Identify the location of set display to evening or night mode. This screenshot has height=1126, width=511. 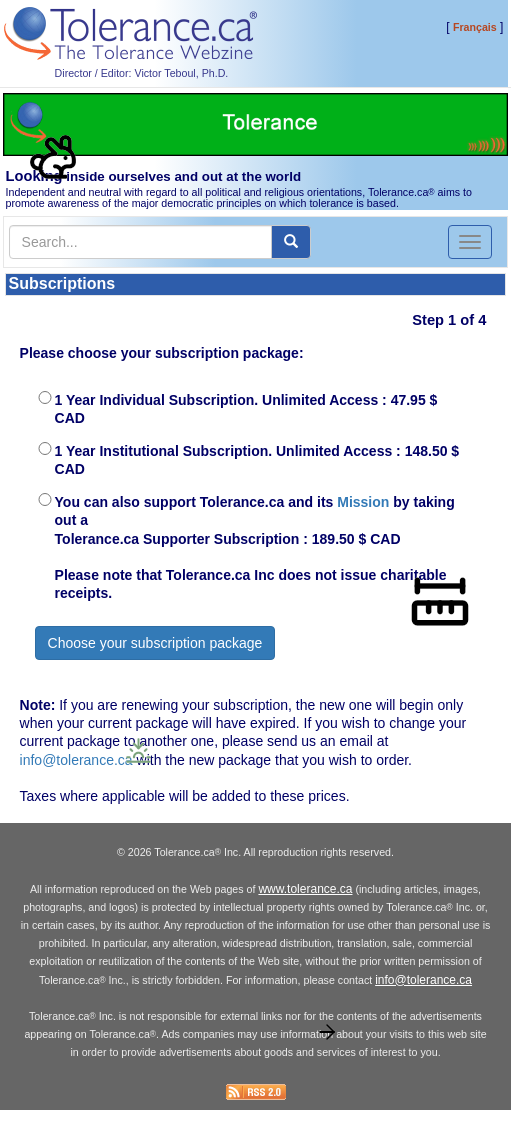
(138, 750).